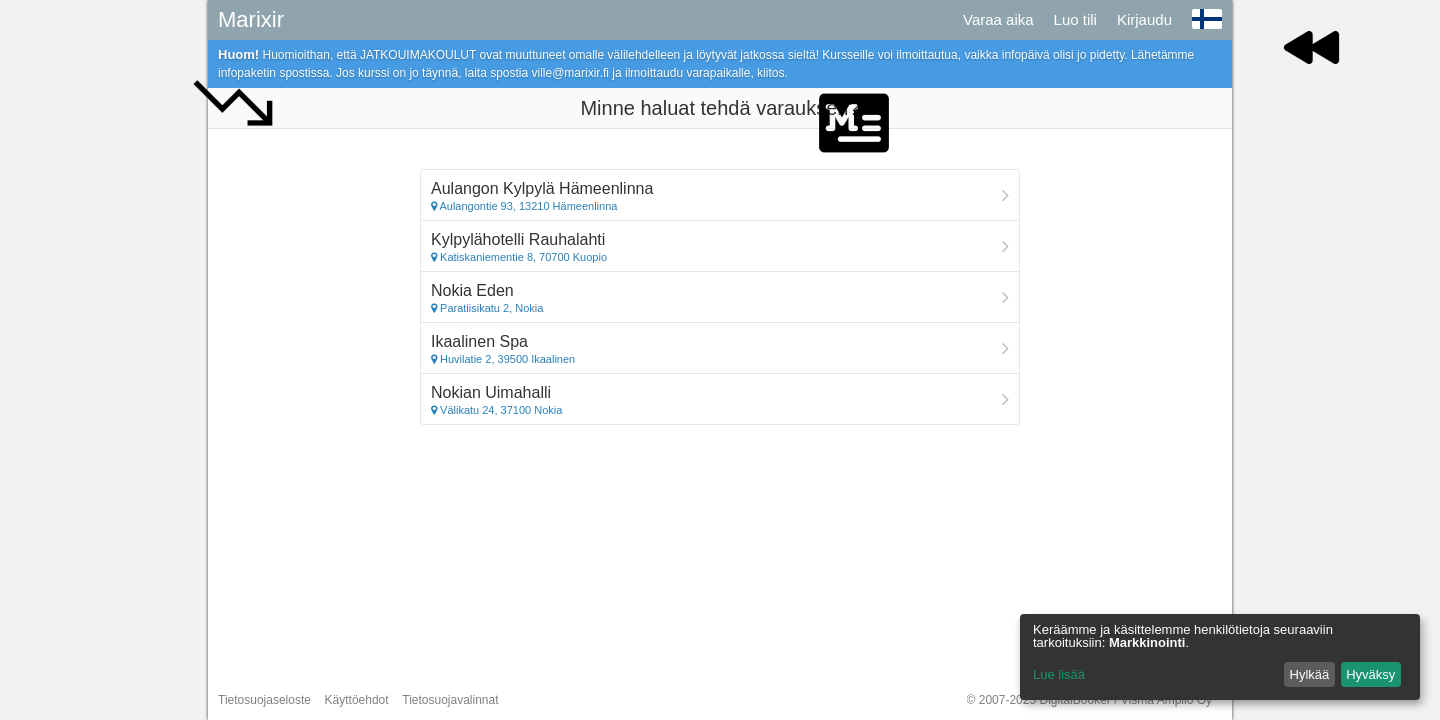 This screenshot has width=1440, height=720. I want to click on skip to previous track, so click(1311, 47).